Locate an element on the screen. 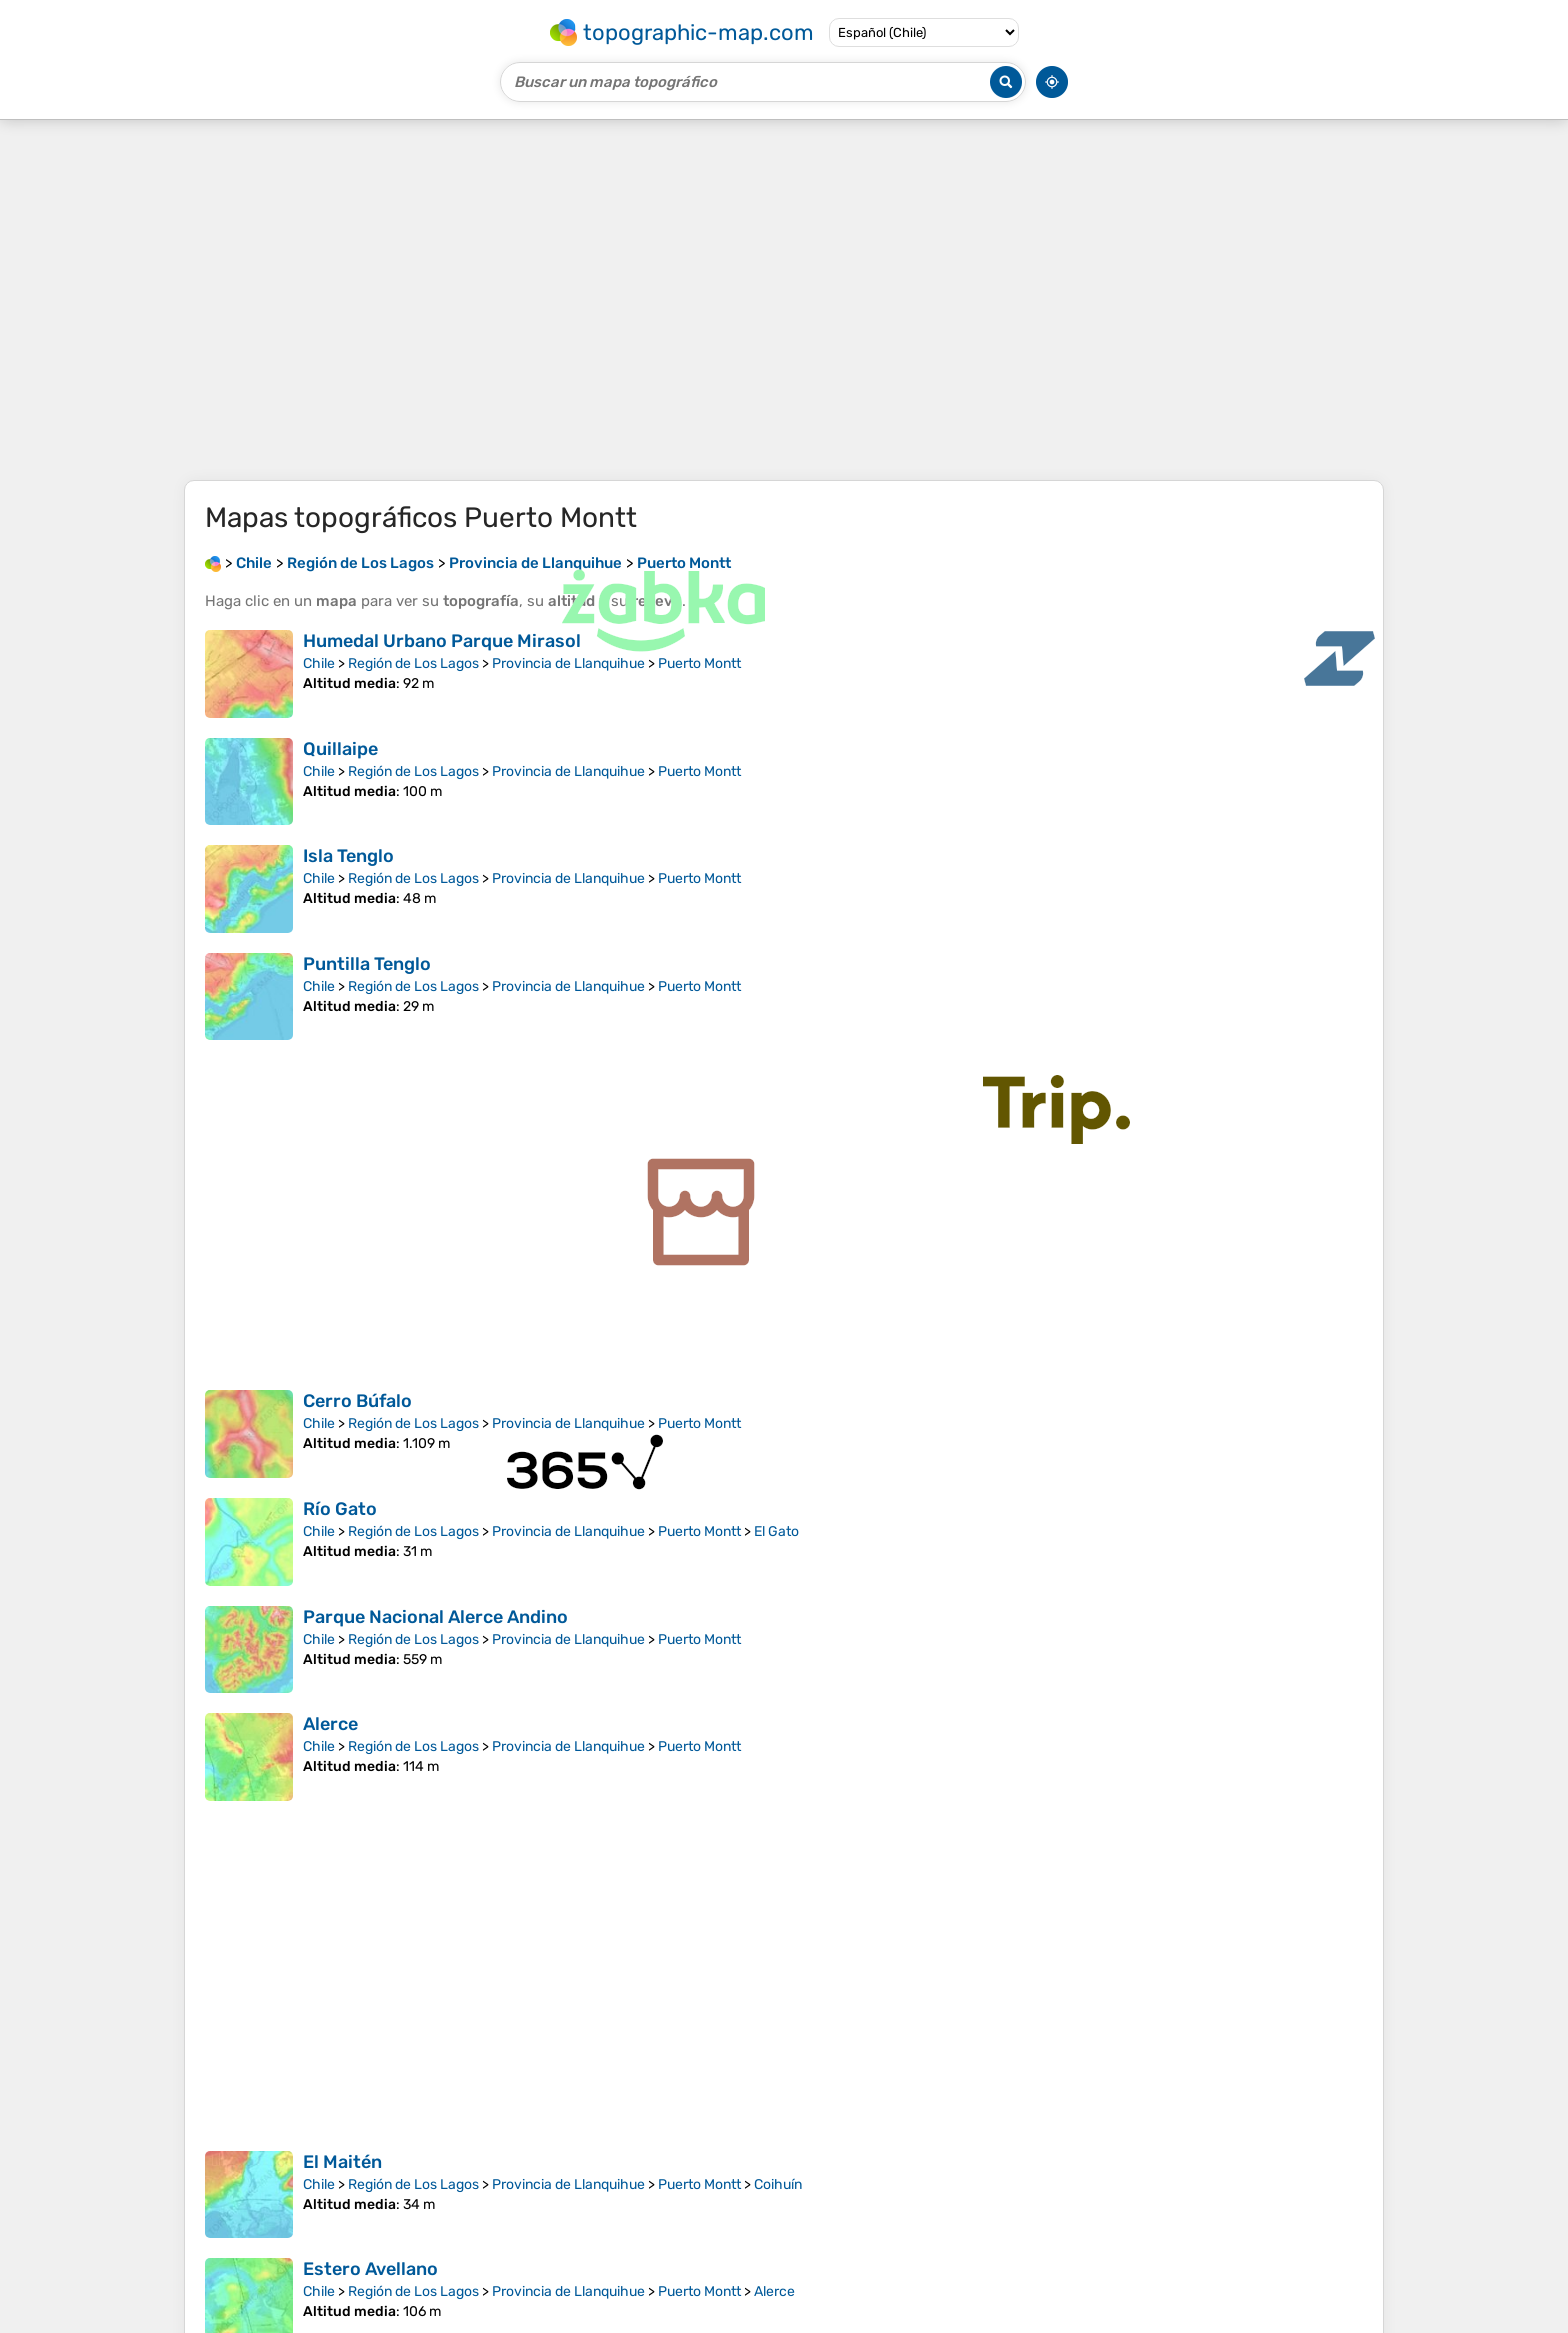  browse or open the store is located at coordinates (701, 1212).